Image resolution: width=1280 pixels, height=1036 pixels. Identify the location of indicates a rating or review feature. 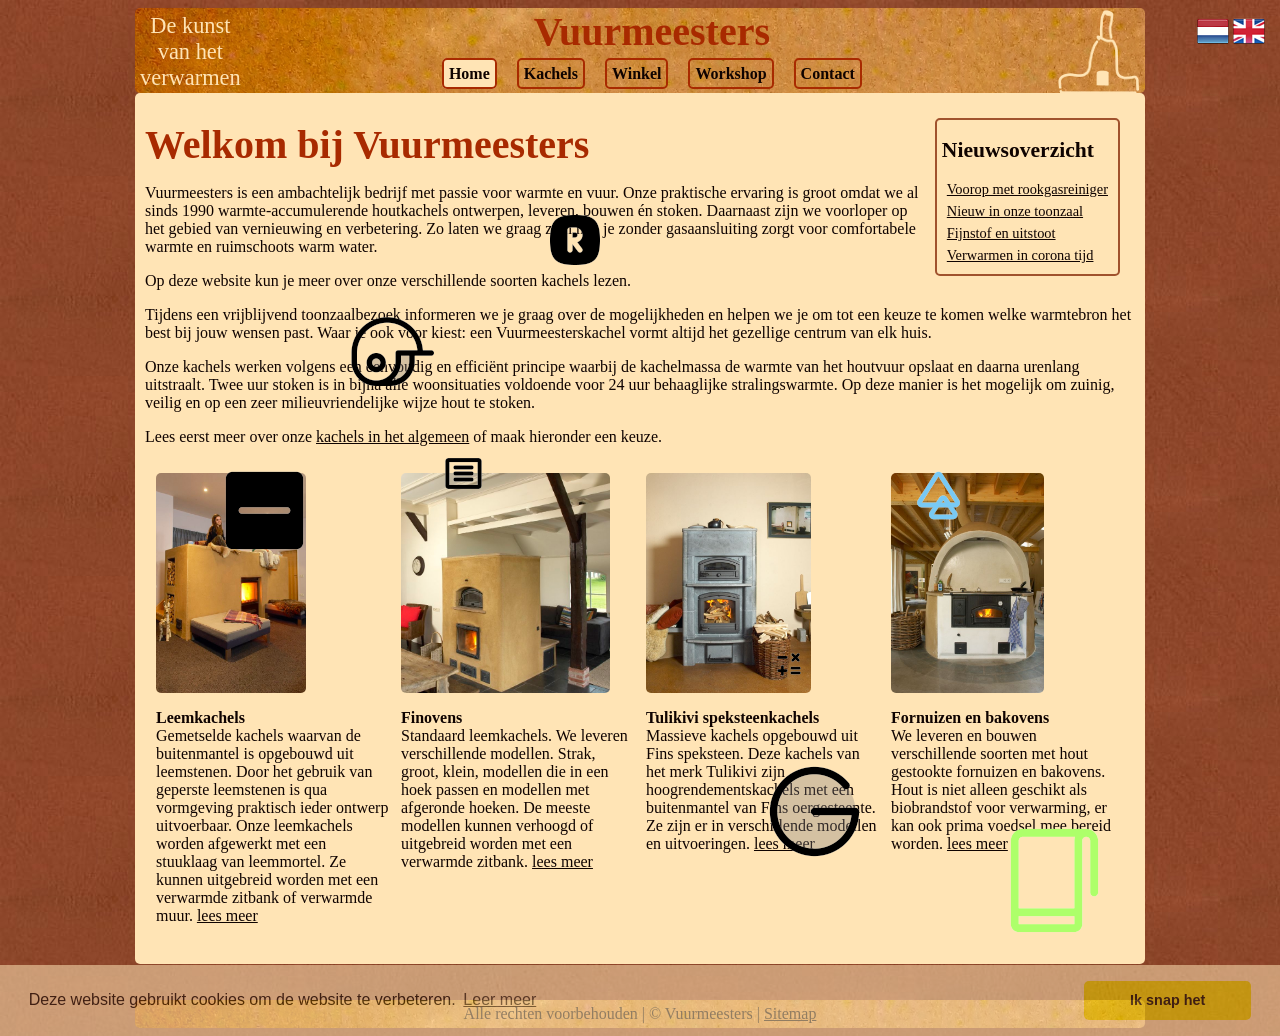
(575, 240).